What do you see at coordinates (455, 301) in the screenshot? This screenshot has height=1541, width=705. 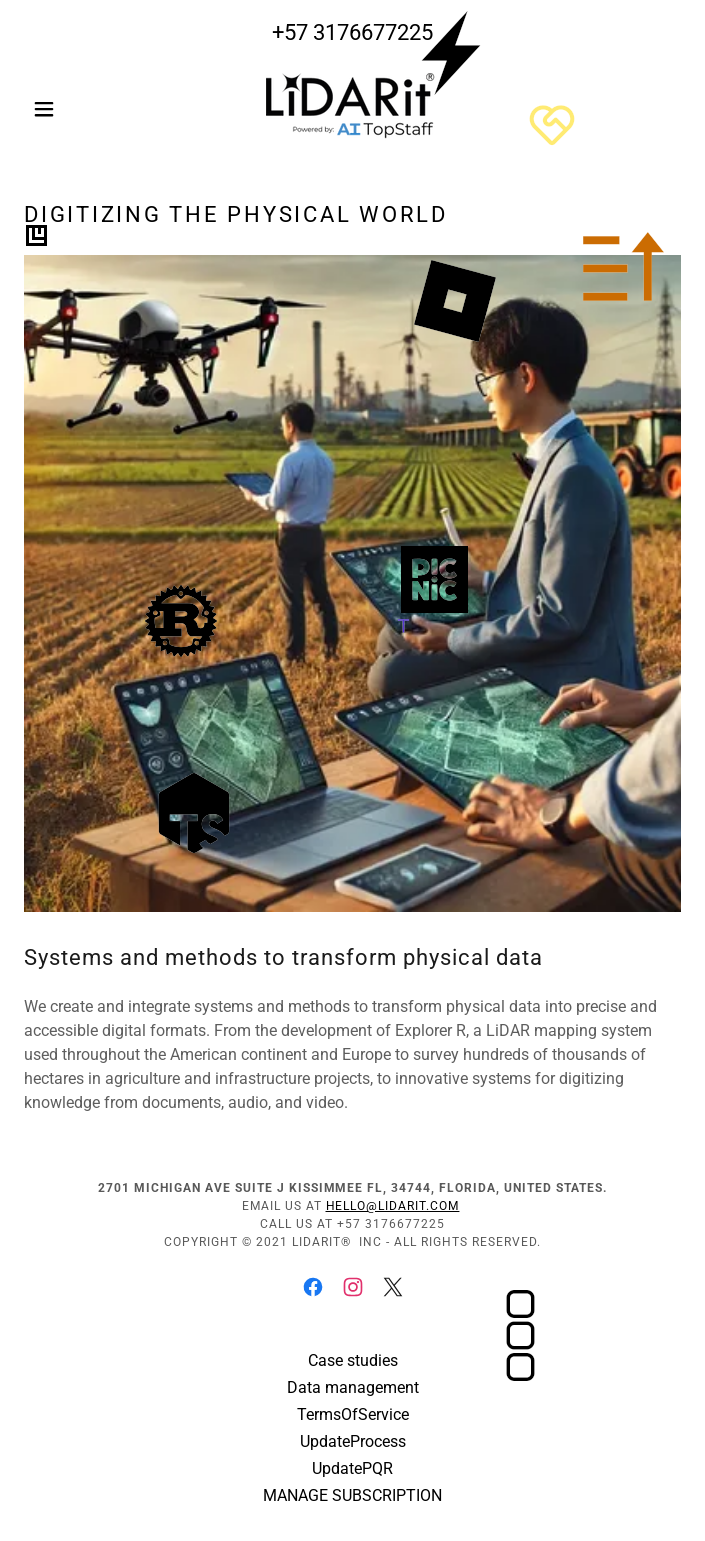 I see `open the Roblox app` at bounding box center [455, 301].